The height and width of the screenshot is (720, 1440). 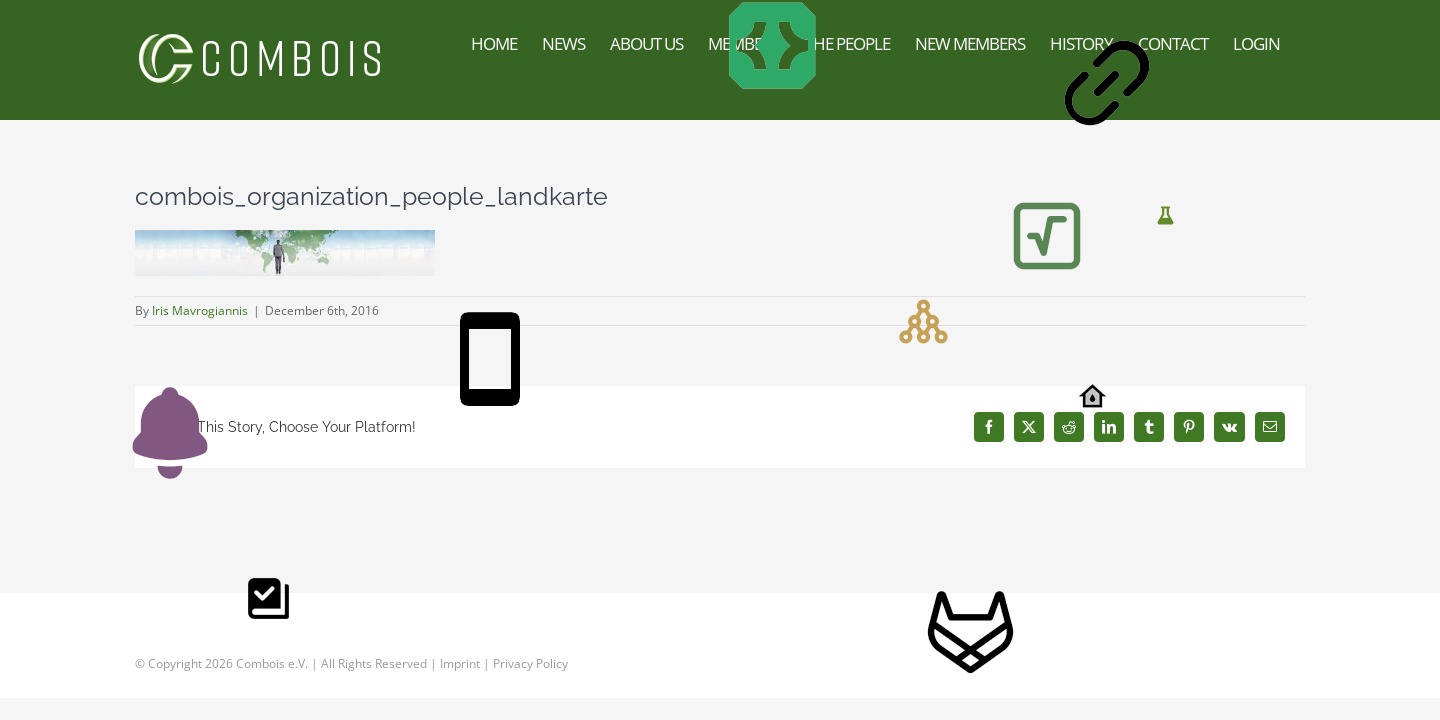 I want to click on open GitLab repository, so click(x=970, y=630).